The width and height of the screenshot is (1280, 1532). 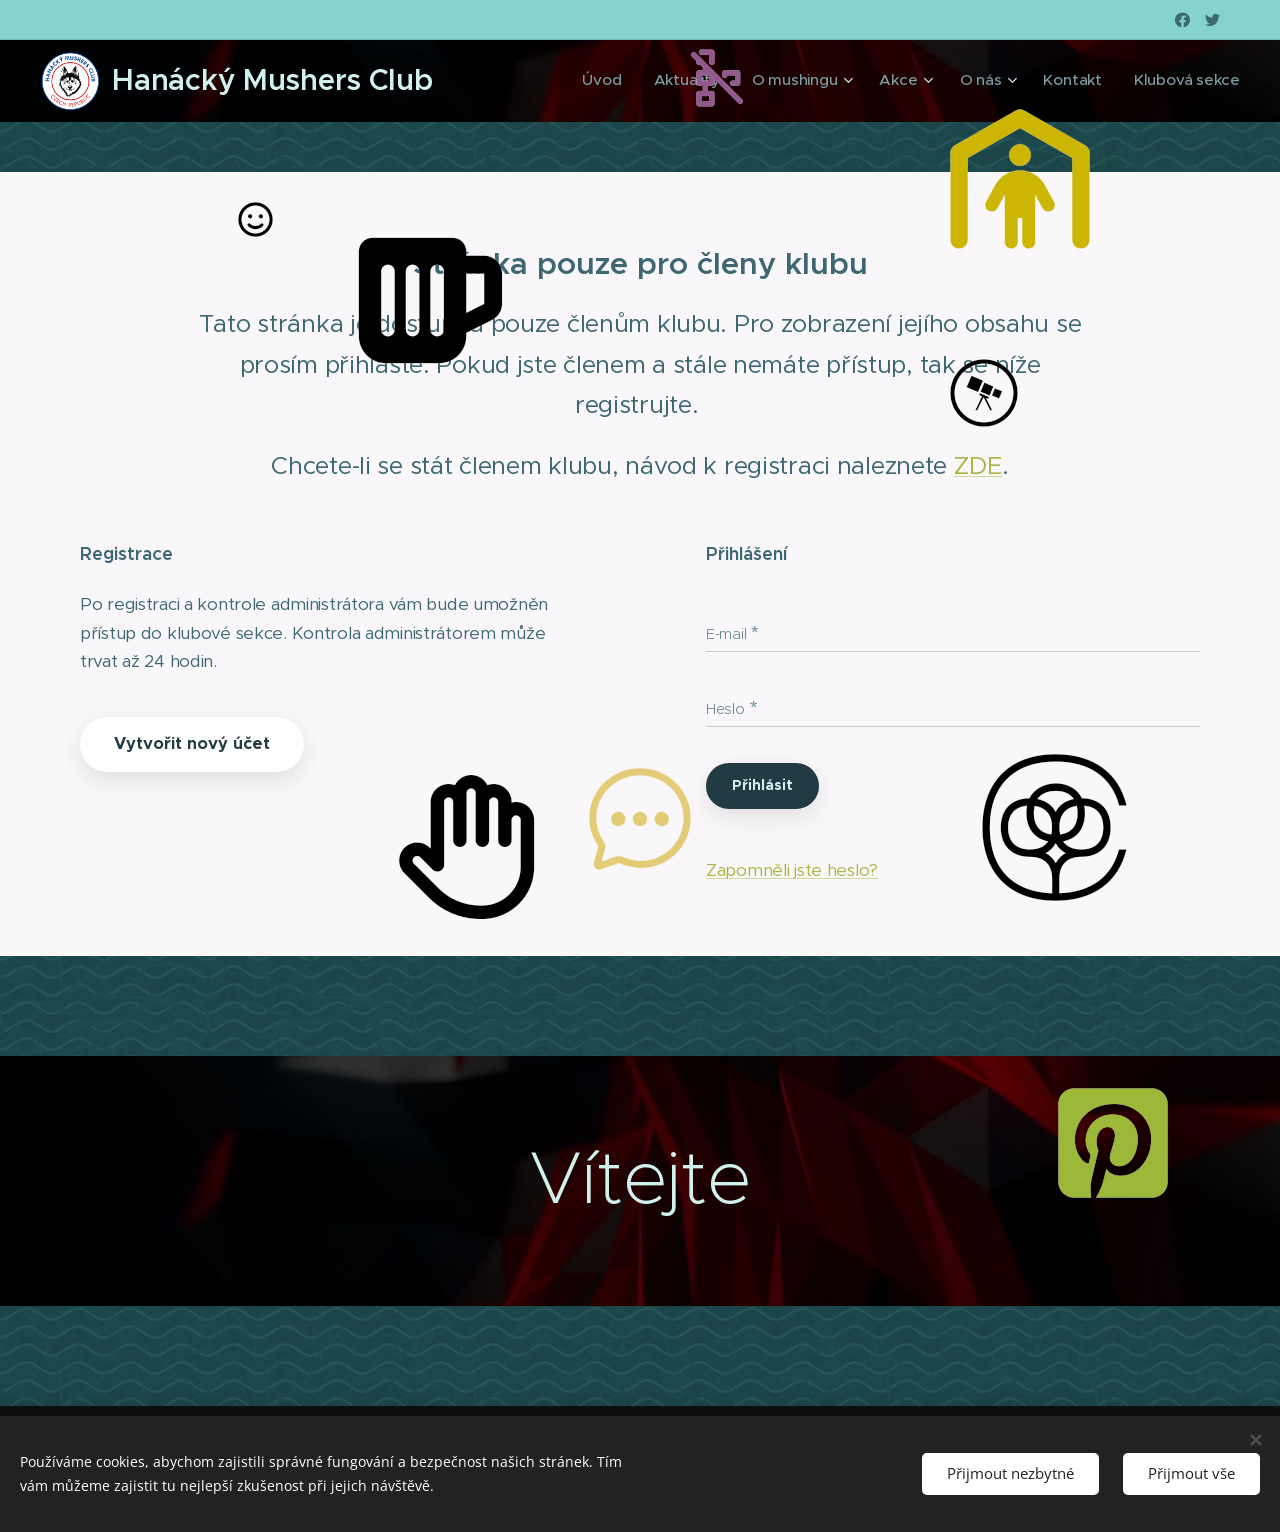 What do you see at coordinates (1054, 827) in the screenshot?
I see `visit cotton bureau website` at bounding box center [1054, 827].